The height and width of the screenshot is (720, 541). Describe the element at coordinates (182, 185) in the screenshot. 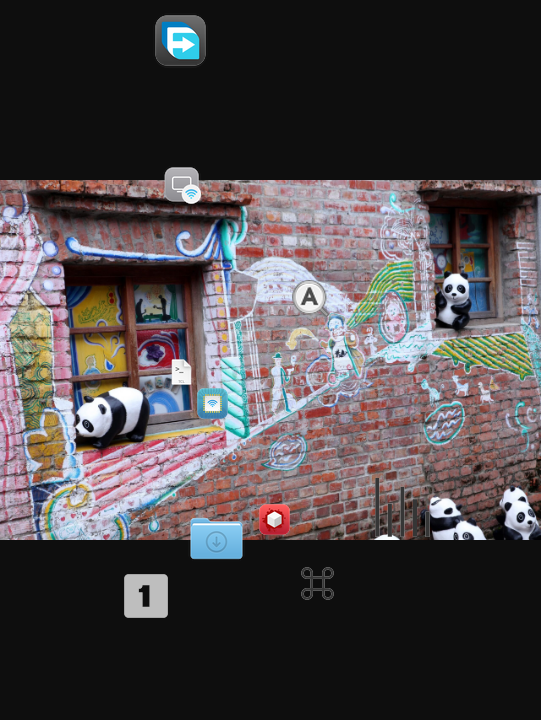

I see `open remote desktop preferences` at that location.